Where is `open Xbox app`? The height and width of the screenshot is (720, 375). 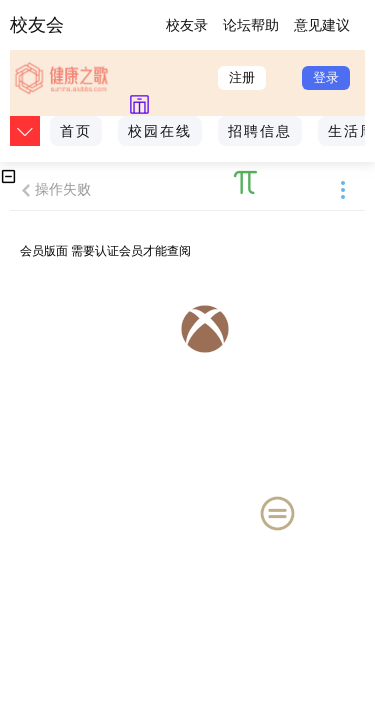
open Xbox app is located at coordinates (205, 329).